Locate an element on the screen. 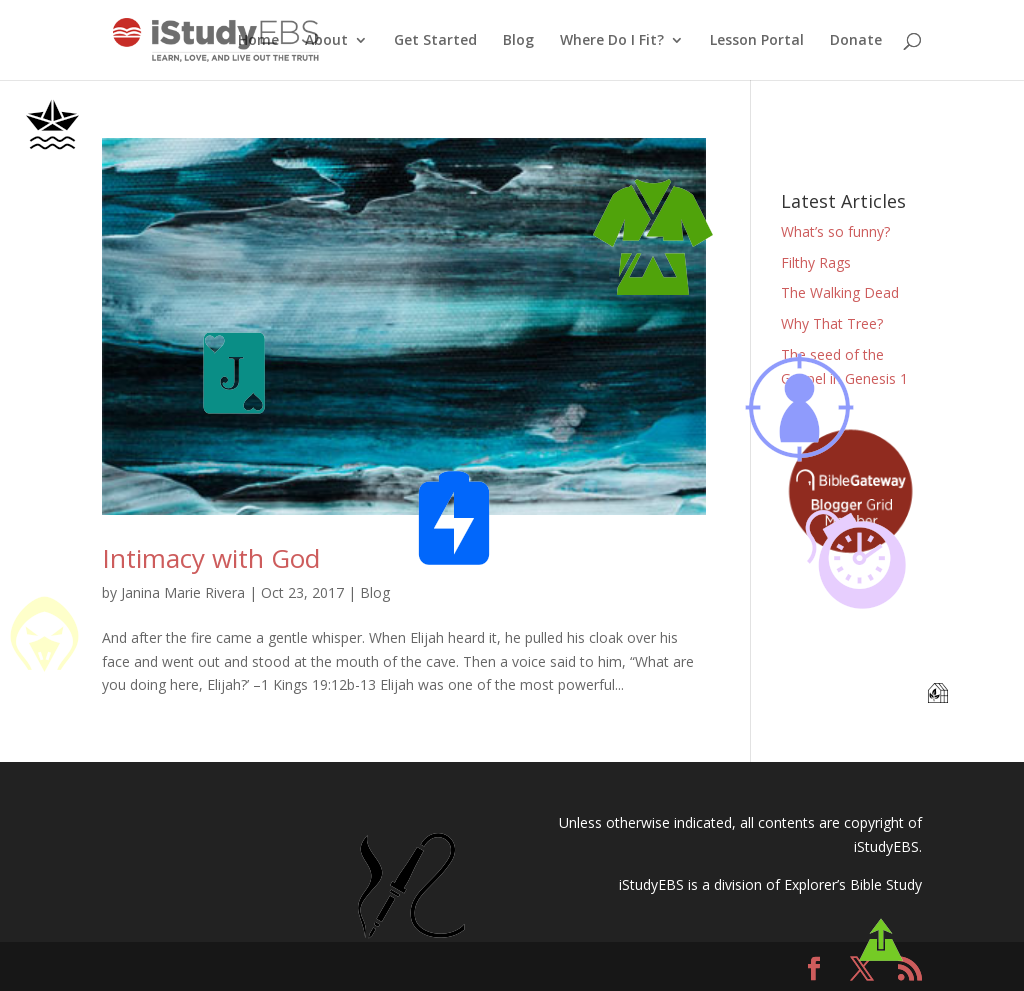  select traditional Japanese clothing item is located at coordinates (653, 237).